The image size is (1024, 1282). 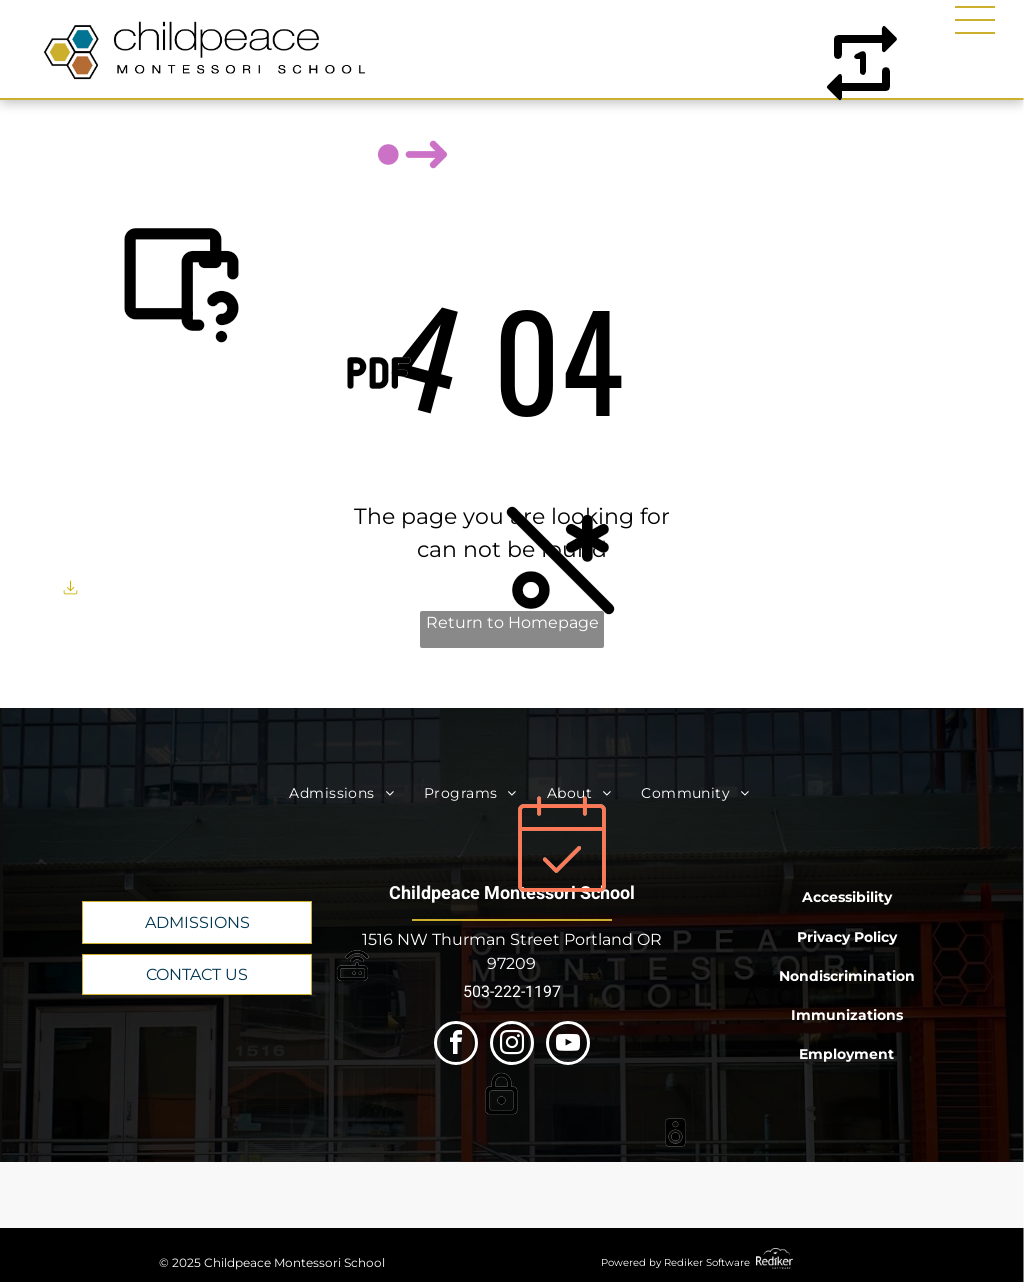 What do you see at coordinates (562, 848) in the screenshot?
I see `confirm or schedule an event` at bounding box center [562, 848].